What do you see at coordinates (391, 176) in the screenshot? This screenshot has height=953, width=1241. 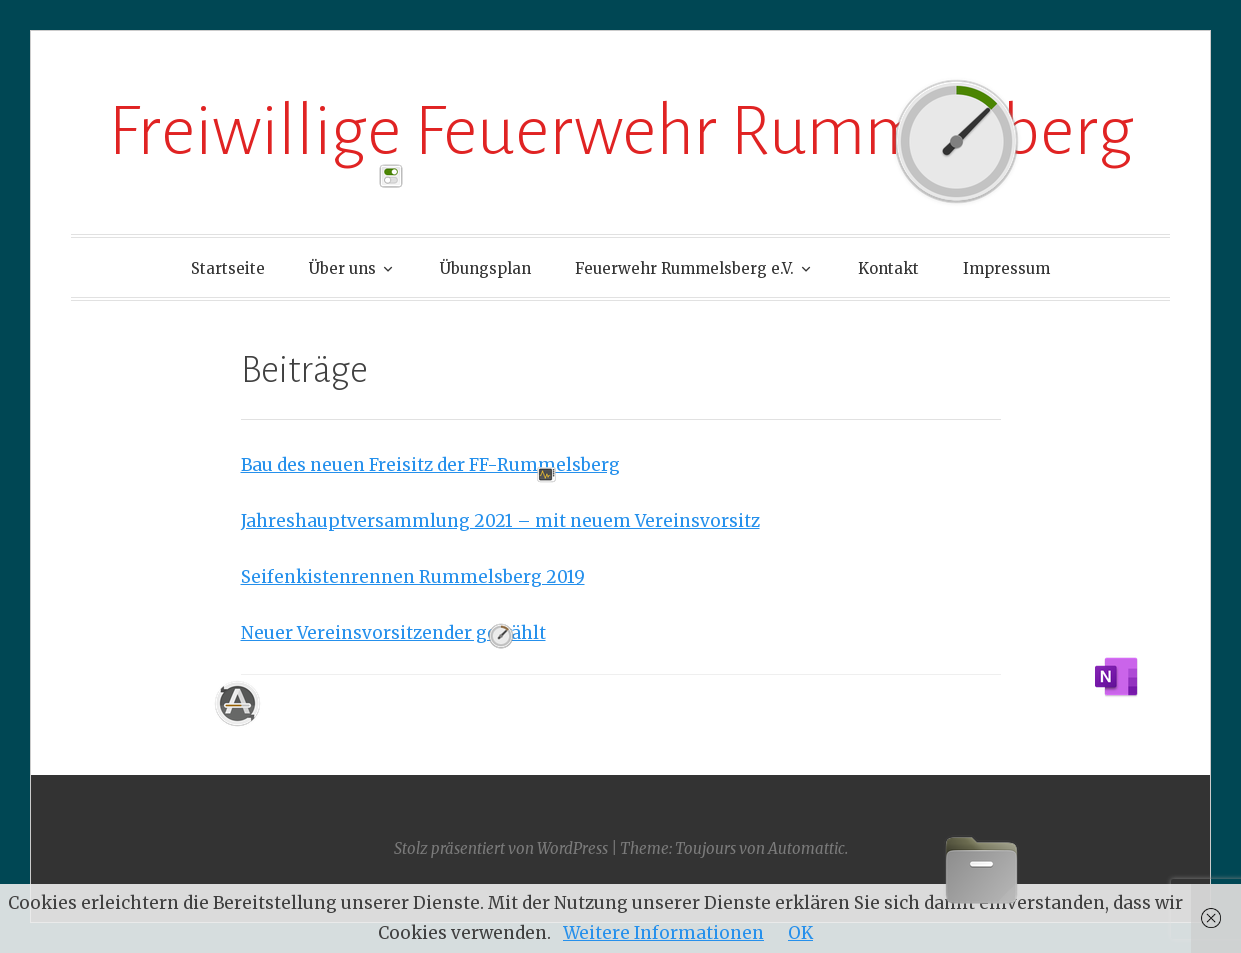 I see `open system settings or preferences` at bounding box center [391, 176].